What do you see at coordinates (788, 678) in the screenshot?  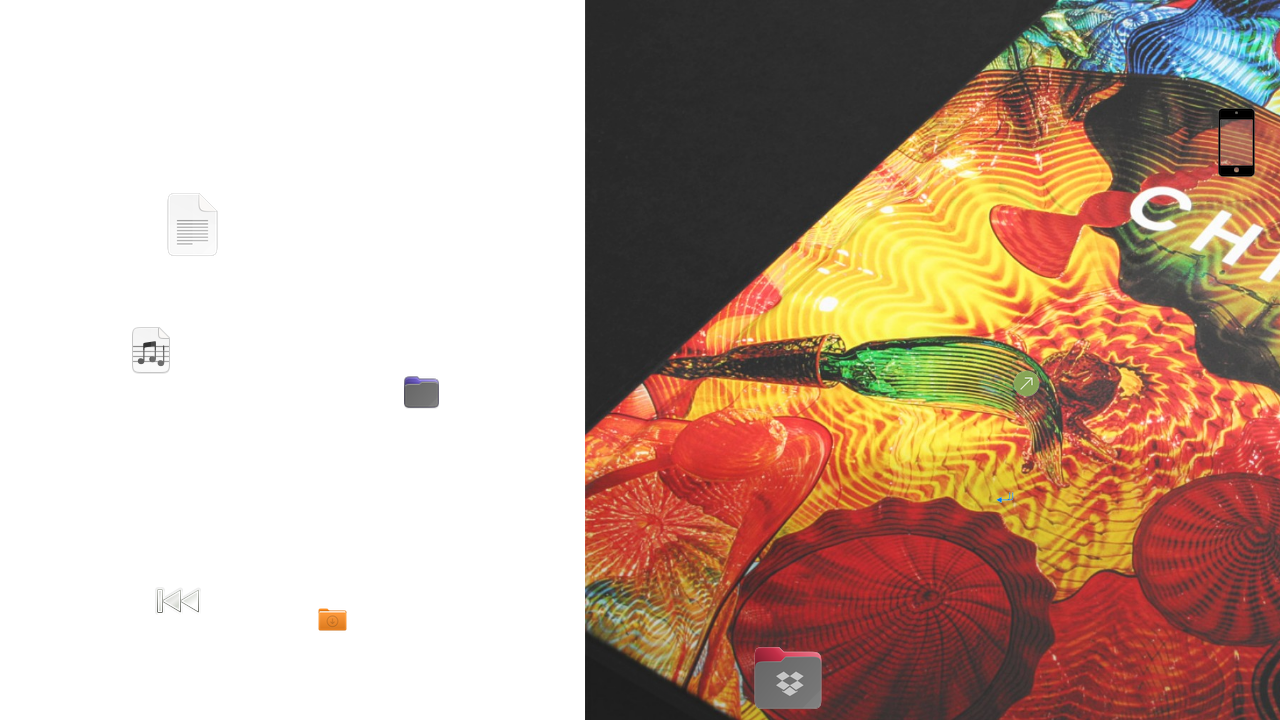 I see `open your dropbox synced folder` at bounding box center [788, 678].